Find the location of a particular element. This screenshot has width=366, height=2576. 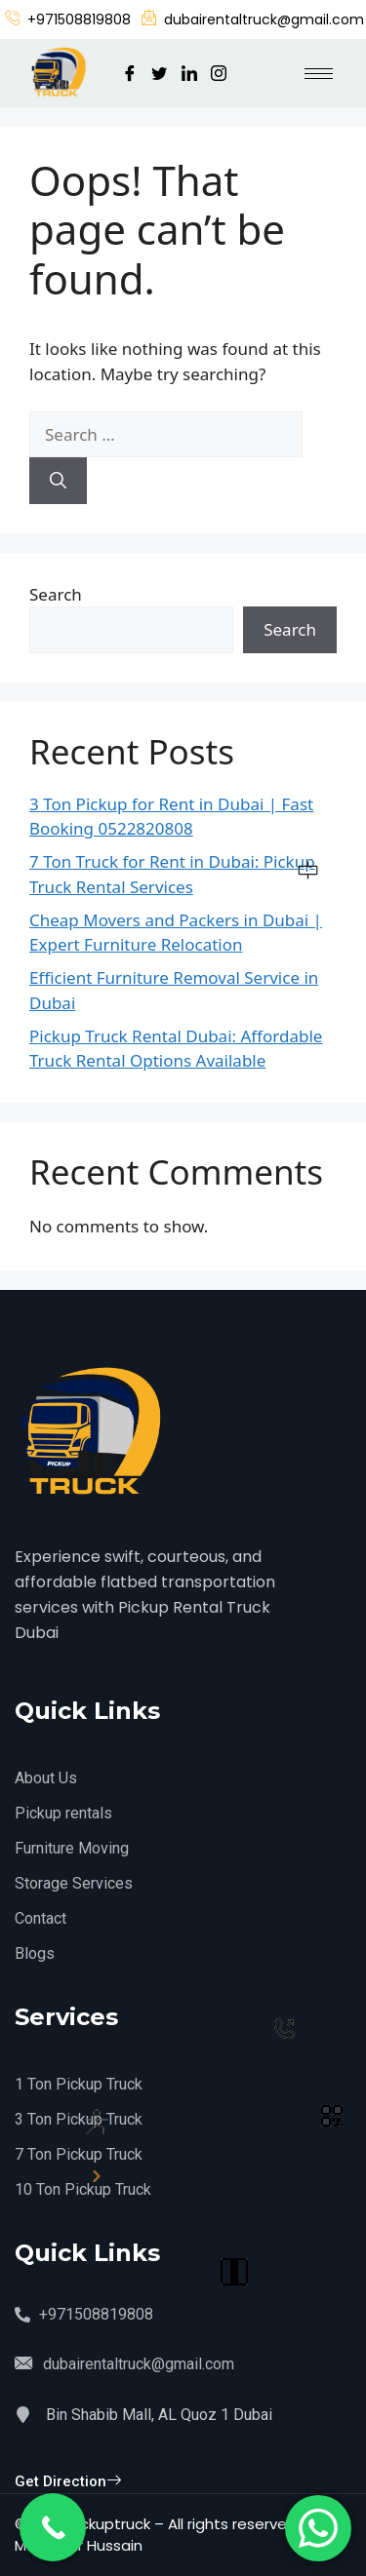

navigate to the next item or page is located at coordinates (97, 2176).